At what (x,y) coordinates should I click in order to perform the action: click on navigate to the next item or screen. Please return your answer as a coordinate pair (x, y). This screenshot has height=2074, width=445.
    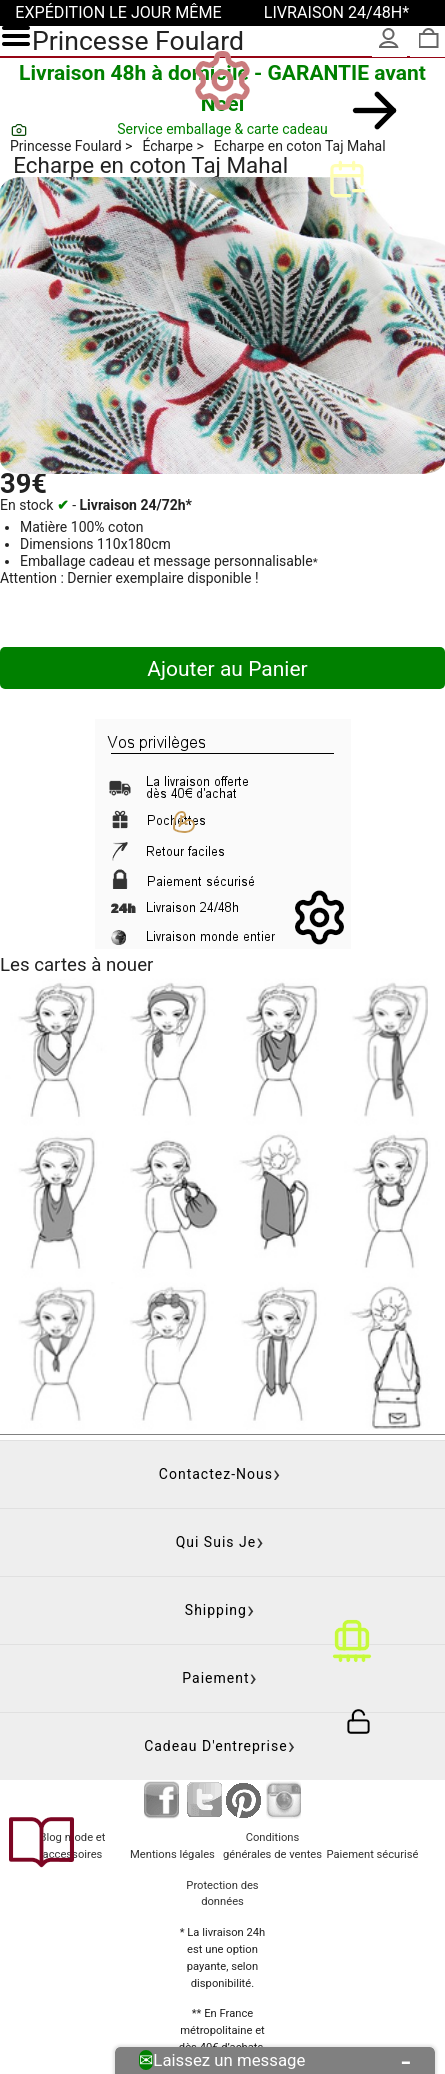
    Looking at the image, I should click on (374, 110).